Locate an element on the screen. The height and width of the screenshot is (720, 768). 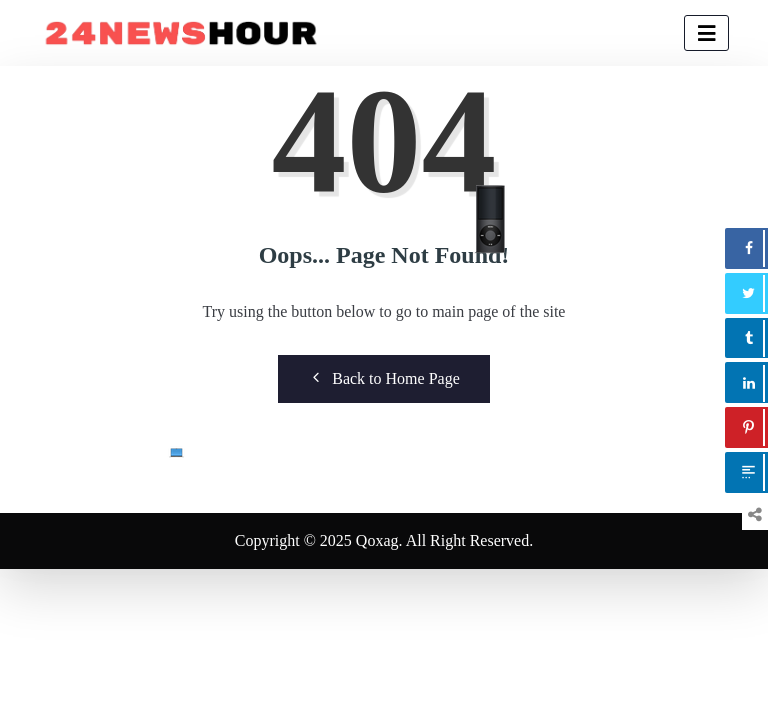
indicates this device is a MacBook Air is located at coordinates (176, 451).